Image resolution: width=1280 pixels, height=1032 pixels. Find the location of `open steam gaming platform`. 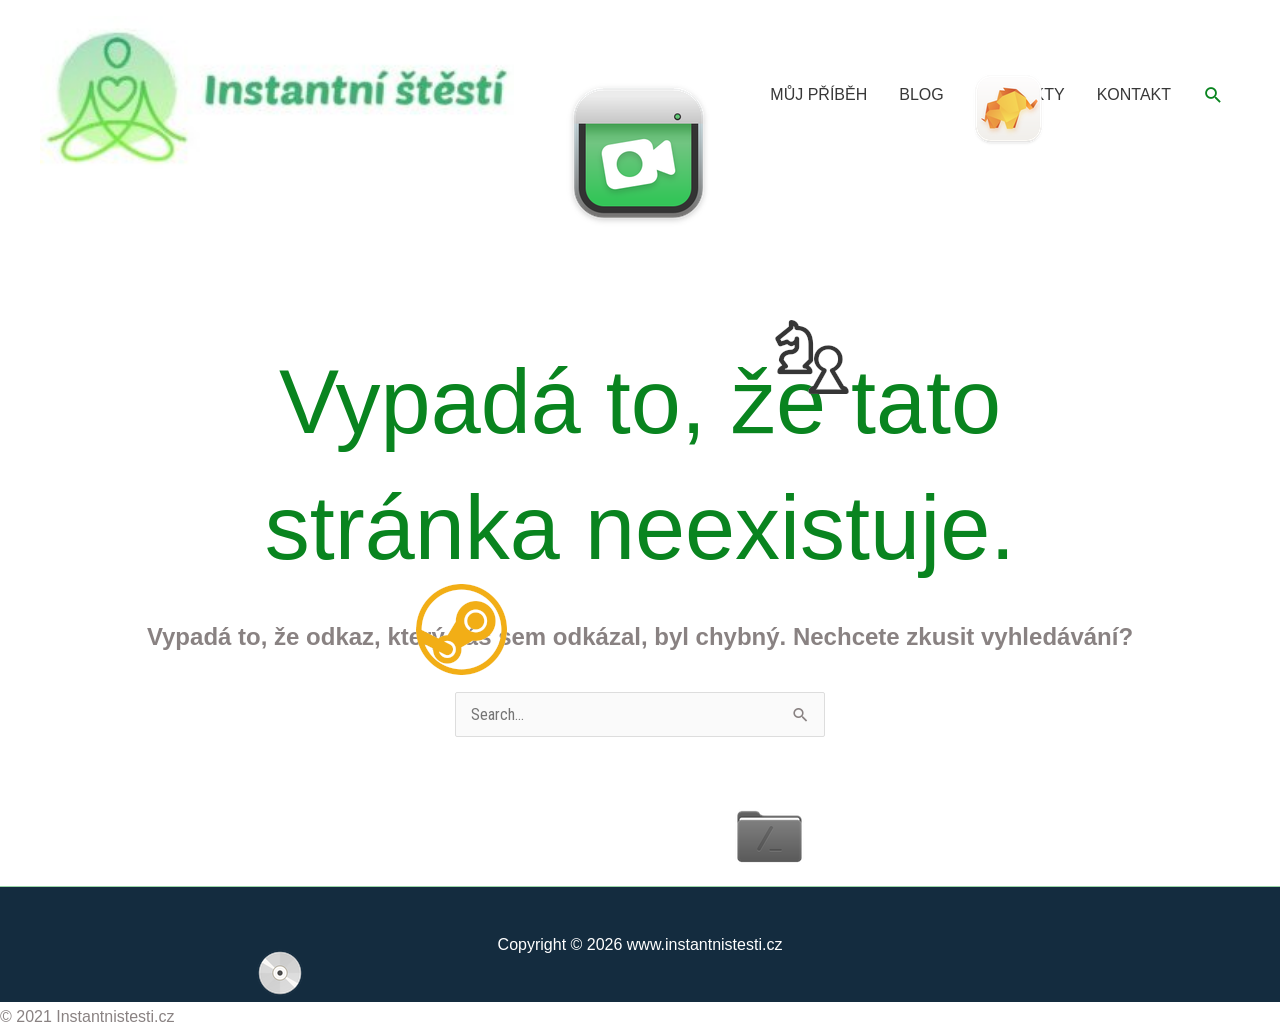

open steam gaming platform is located at coordinates (461, 629).